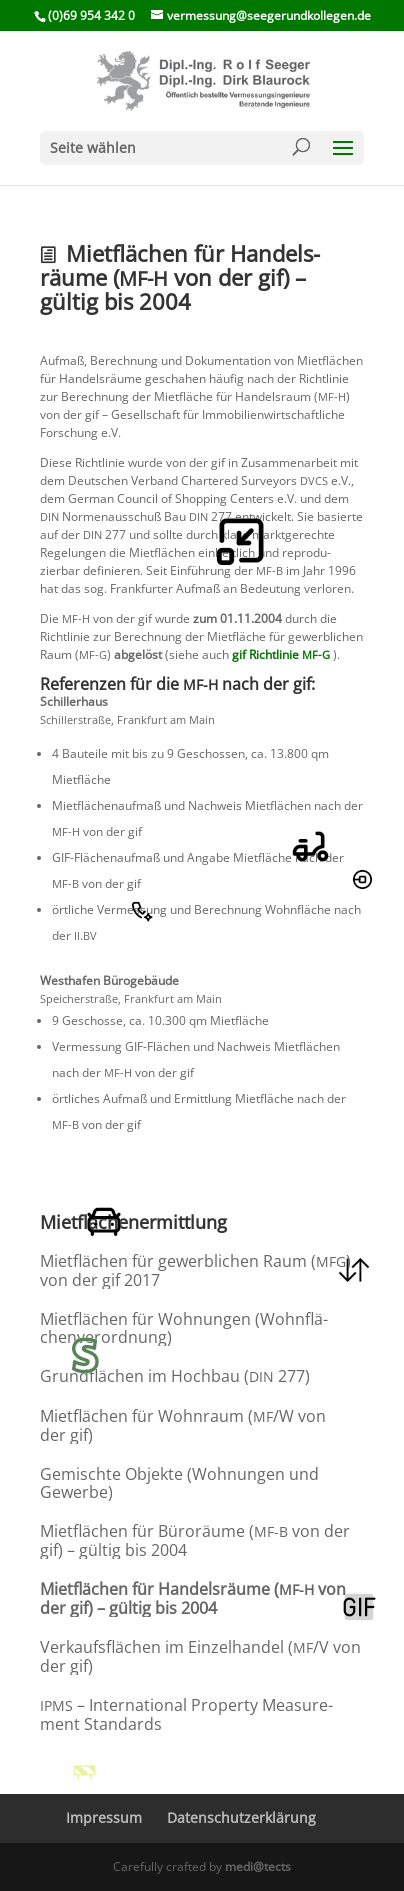 The width and height of the screenshot is (404, 1891). I want to click on minimize the current window, so click(241, 540).